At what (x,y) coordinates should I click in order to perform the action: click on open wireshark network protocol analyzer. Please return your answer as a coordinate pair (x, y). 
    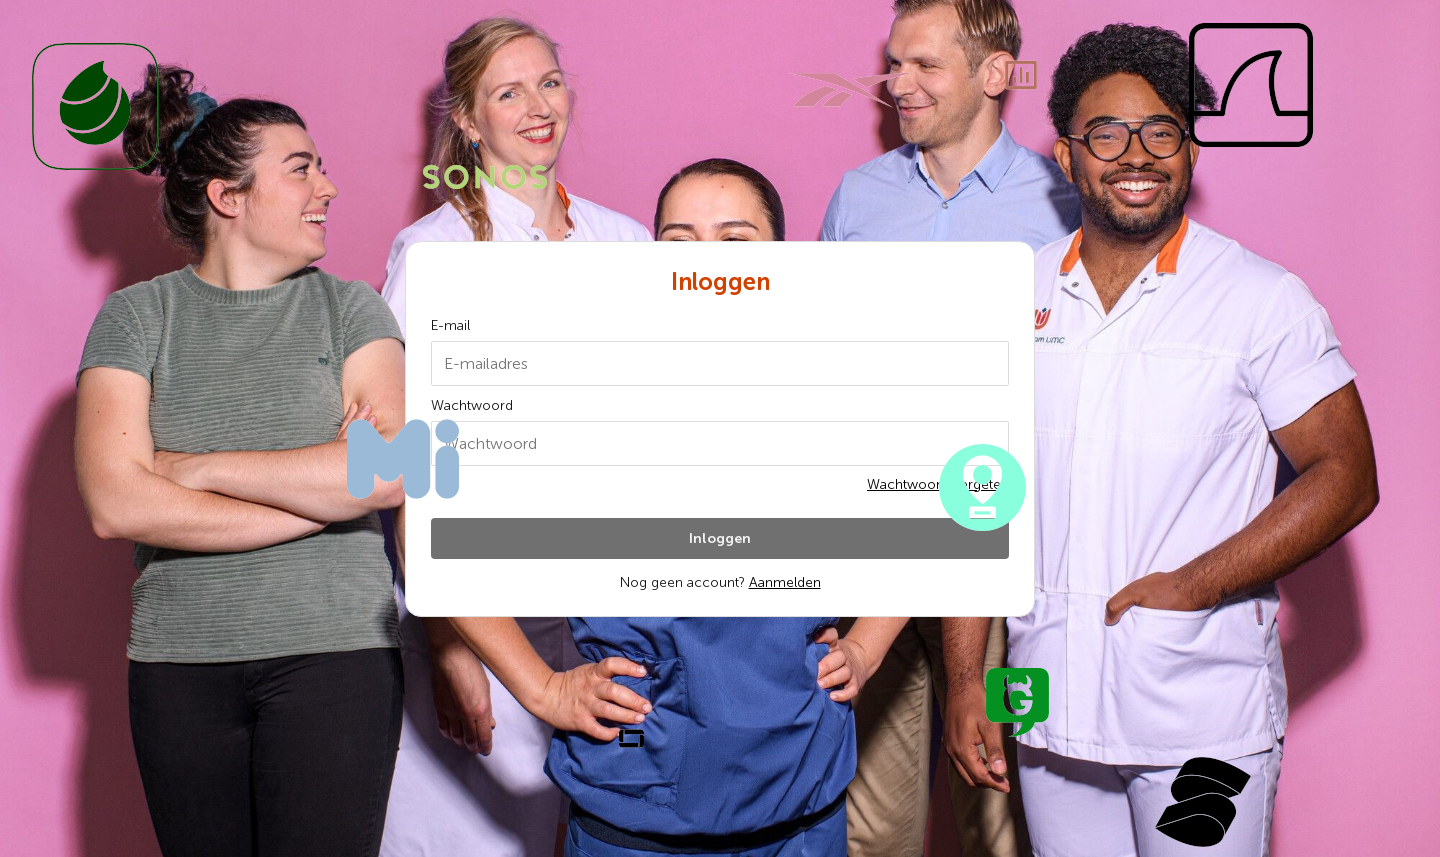
    Looking at the image, I should click on (1251, 85).